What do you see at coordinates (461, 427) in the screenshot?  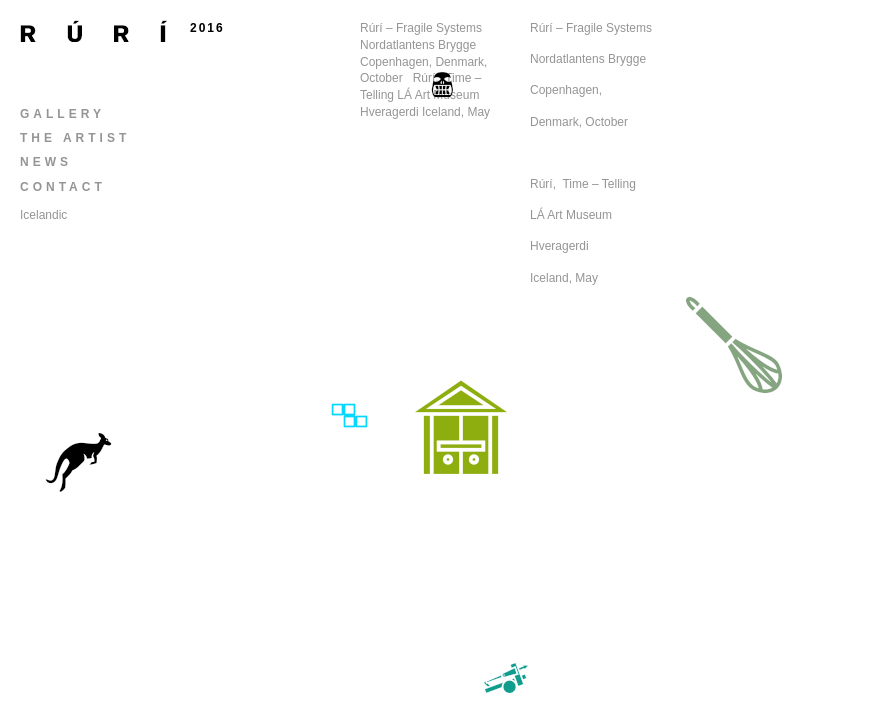 I see `access temple or shrine location` at bounding box center [461, 427].